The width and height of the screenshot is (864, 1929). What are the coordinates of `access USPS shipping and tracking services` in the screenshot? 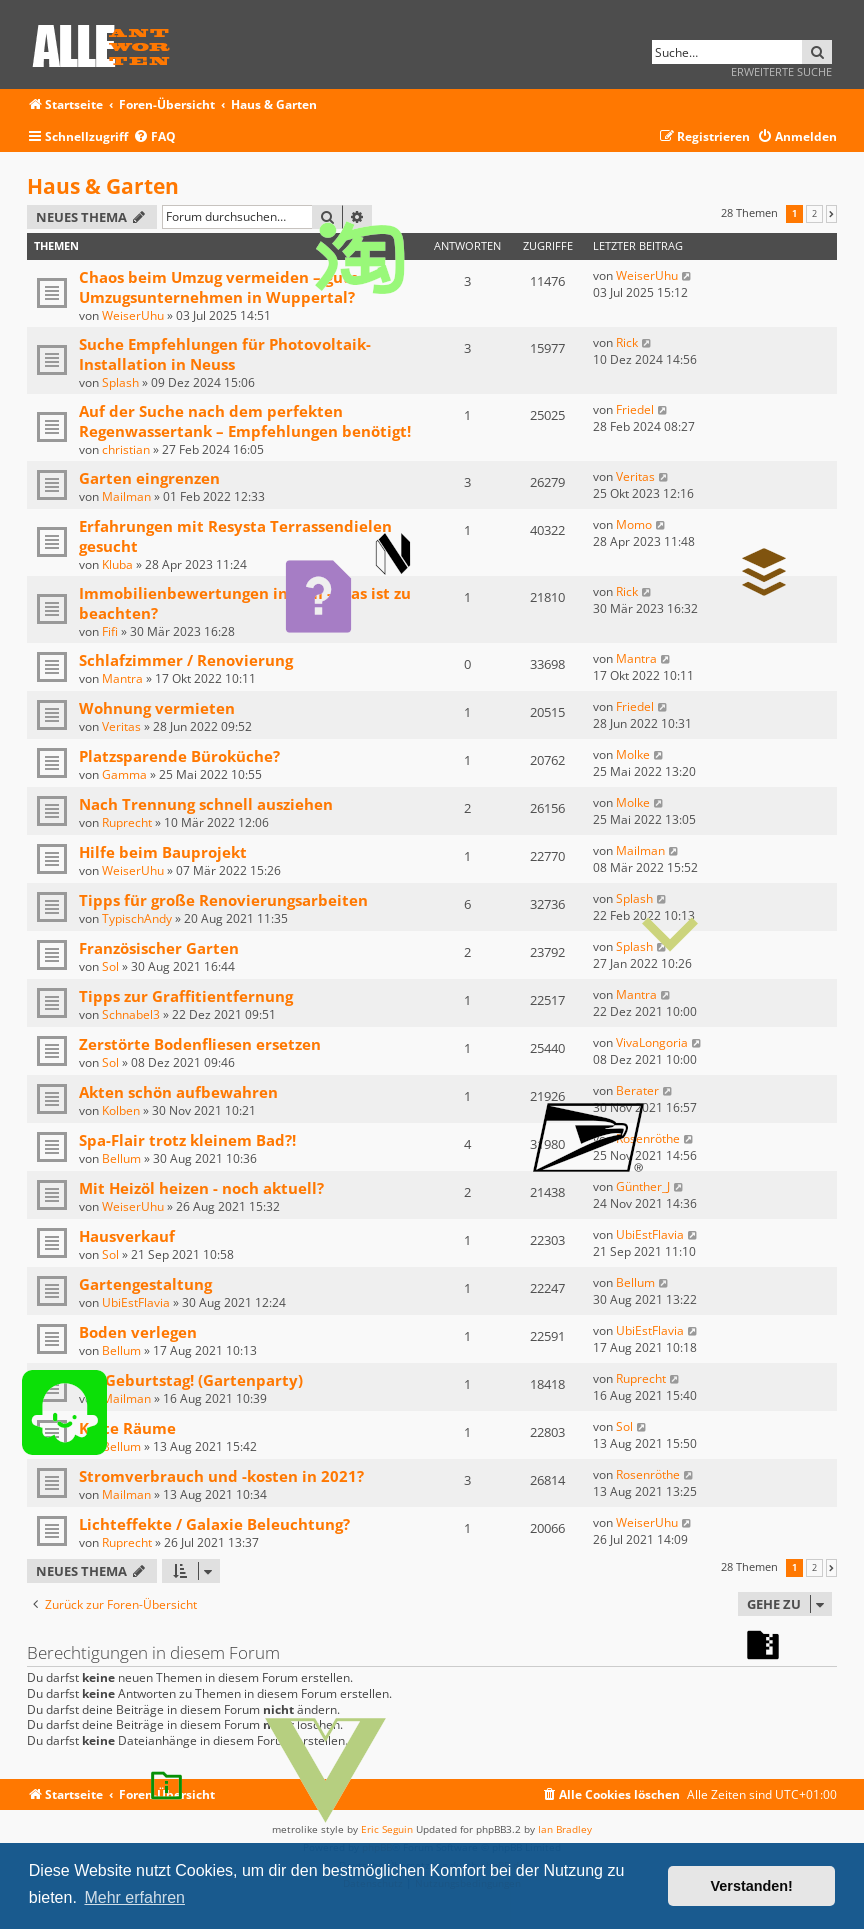 It's located at (588, 1137).